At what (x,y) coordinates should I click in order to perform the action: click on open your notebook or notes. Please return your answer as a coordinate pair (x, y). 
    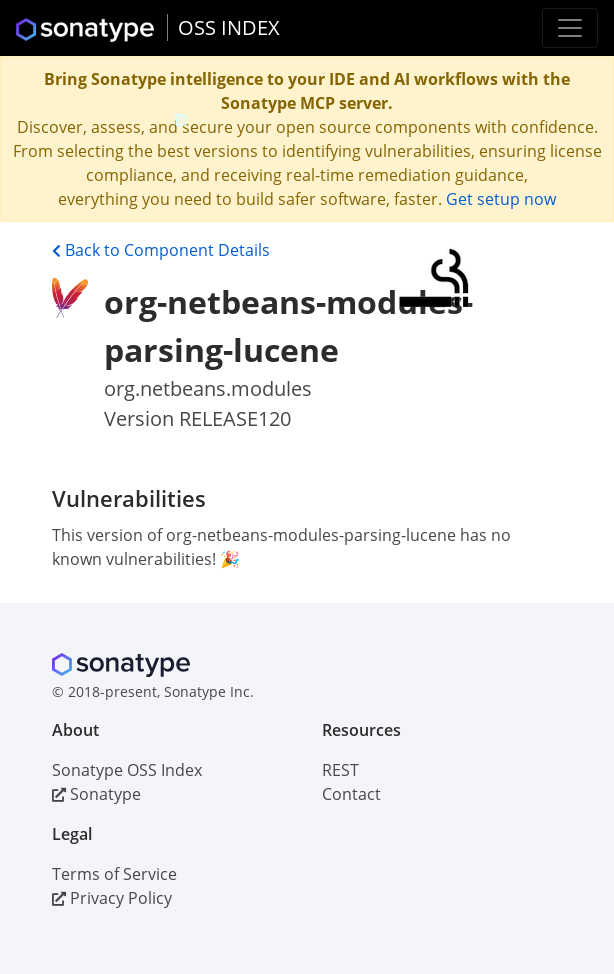
    Looking at the image, I should click on (181, 120).